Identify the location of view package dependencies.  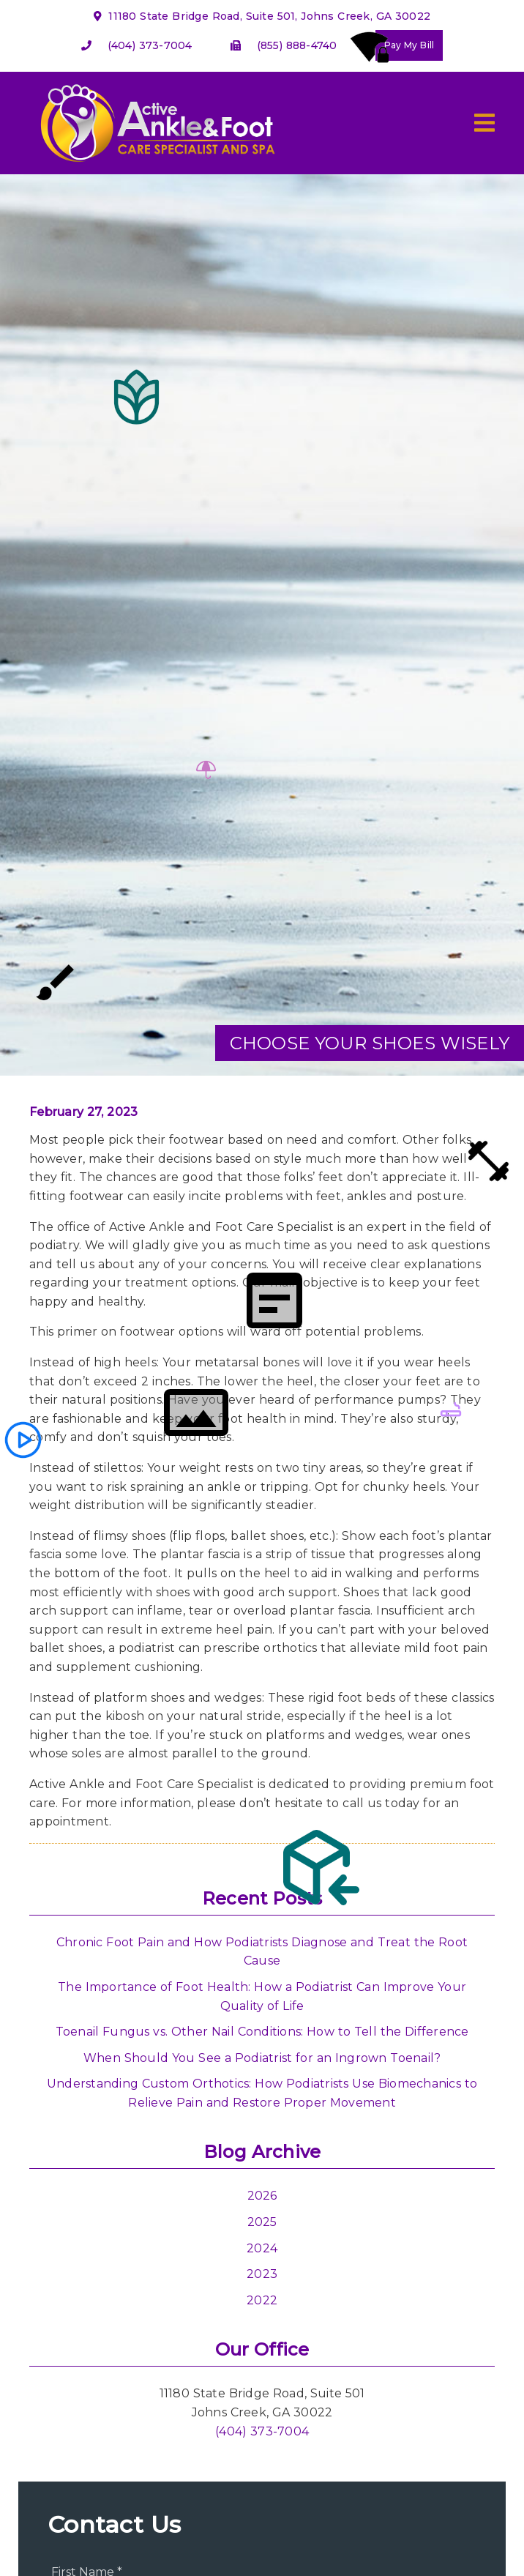
(321, 1867).